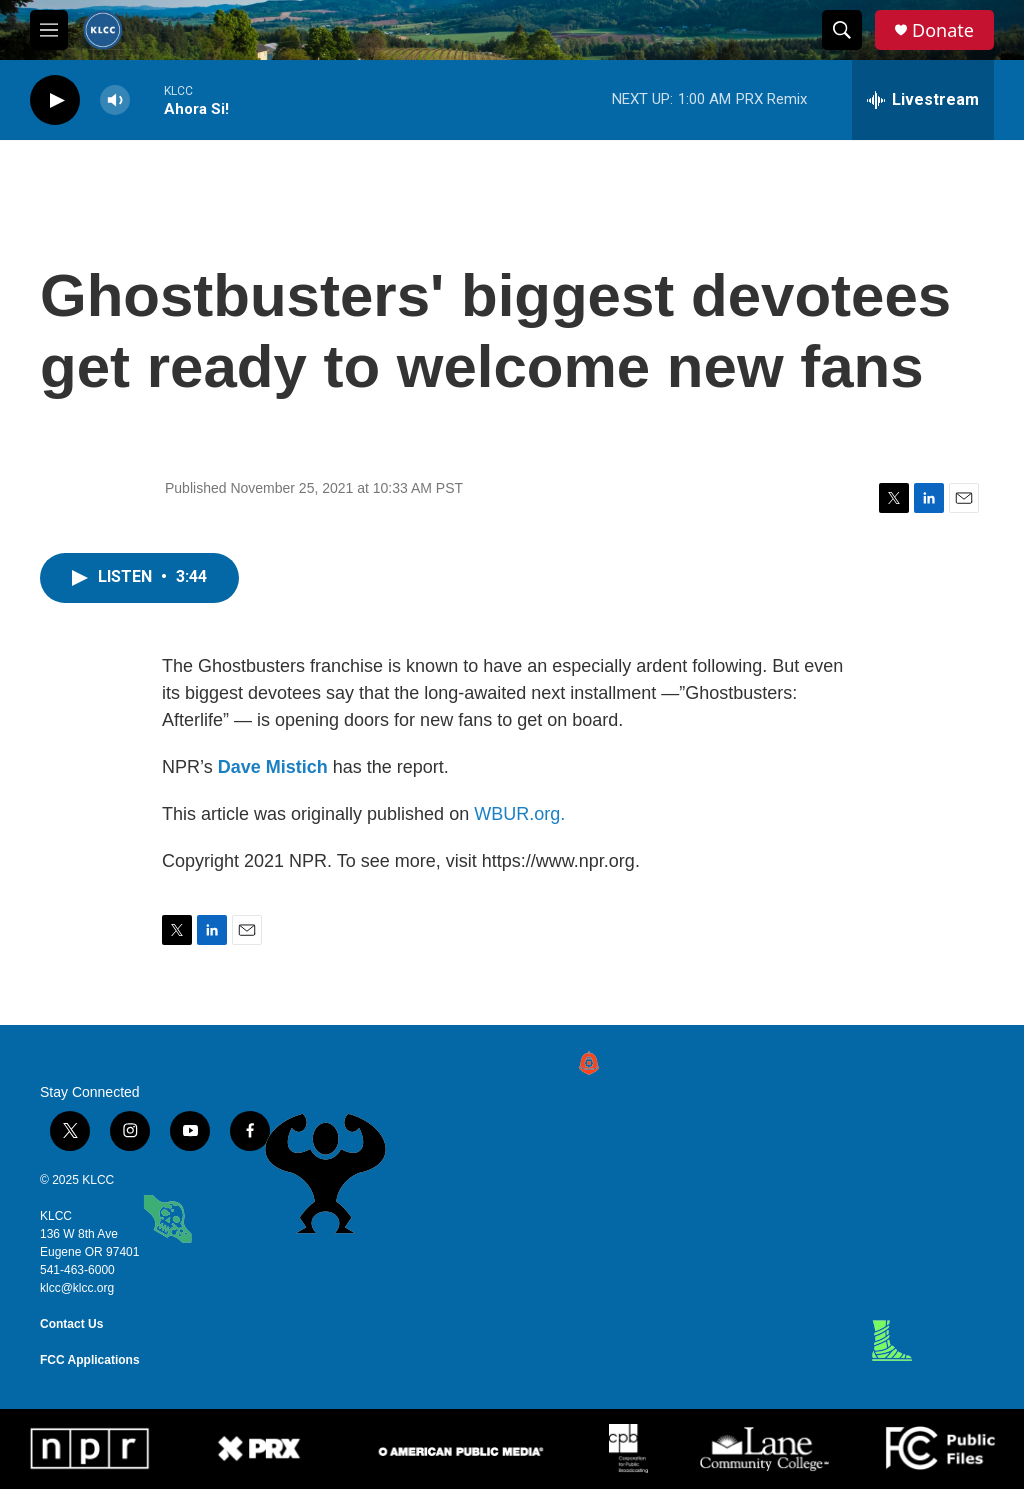  What do you see at coordinates (892, 1341) in the screenshot?
I see `browse sandals or summer footwear` at bounding box center [892, 1341].